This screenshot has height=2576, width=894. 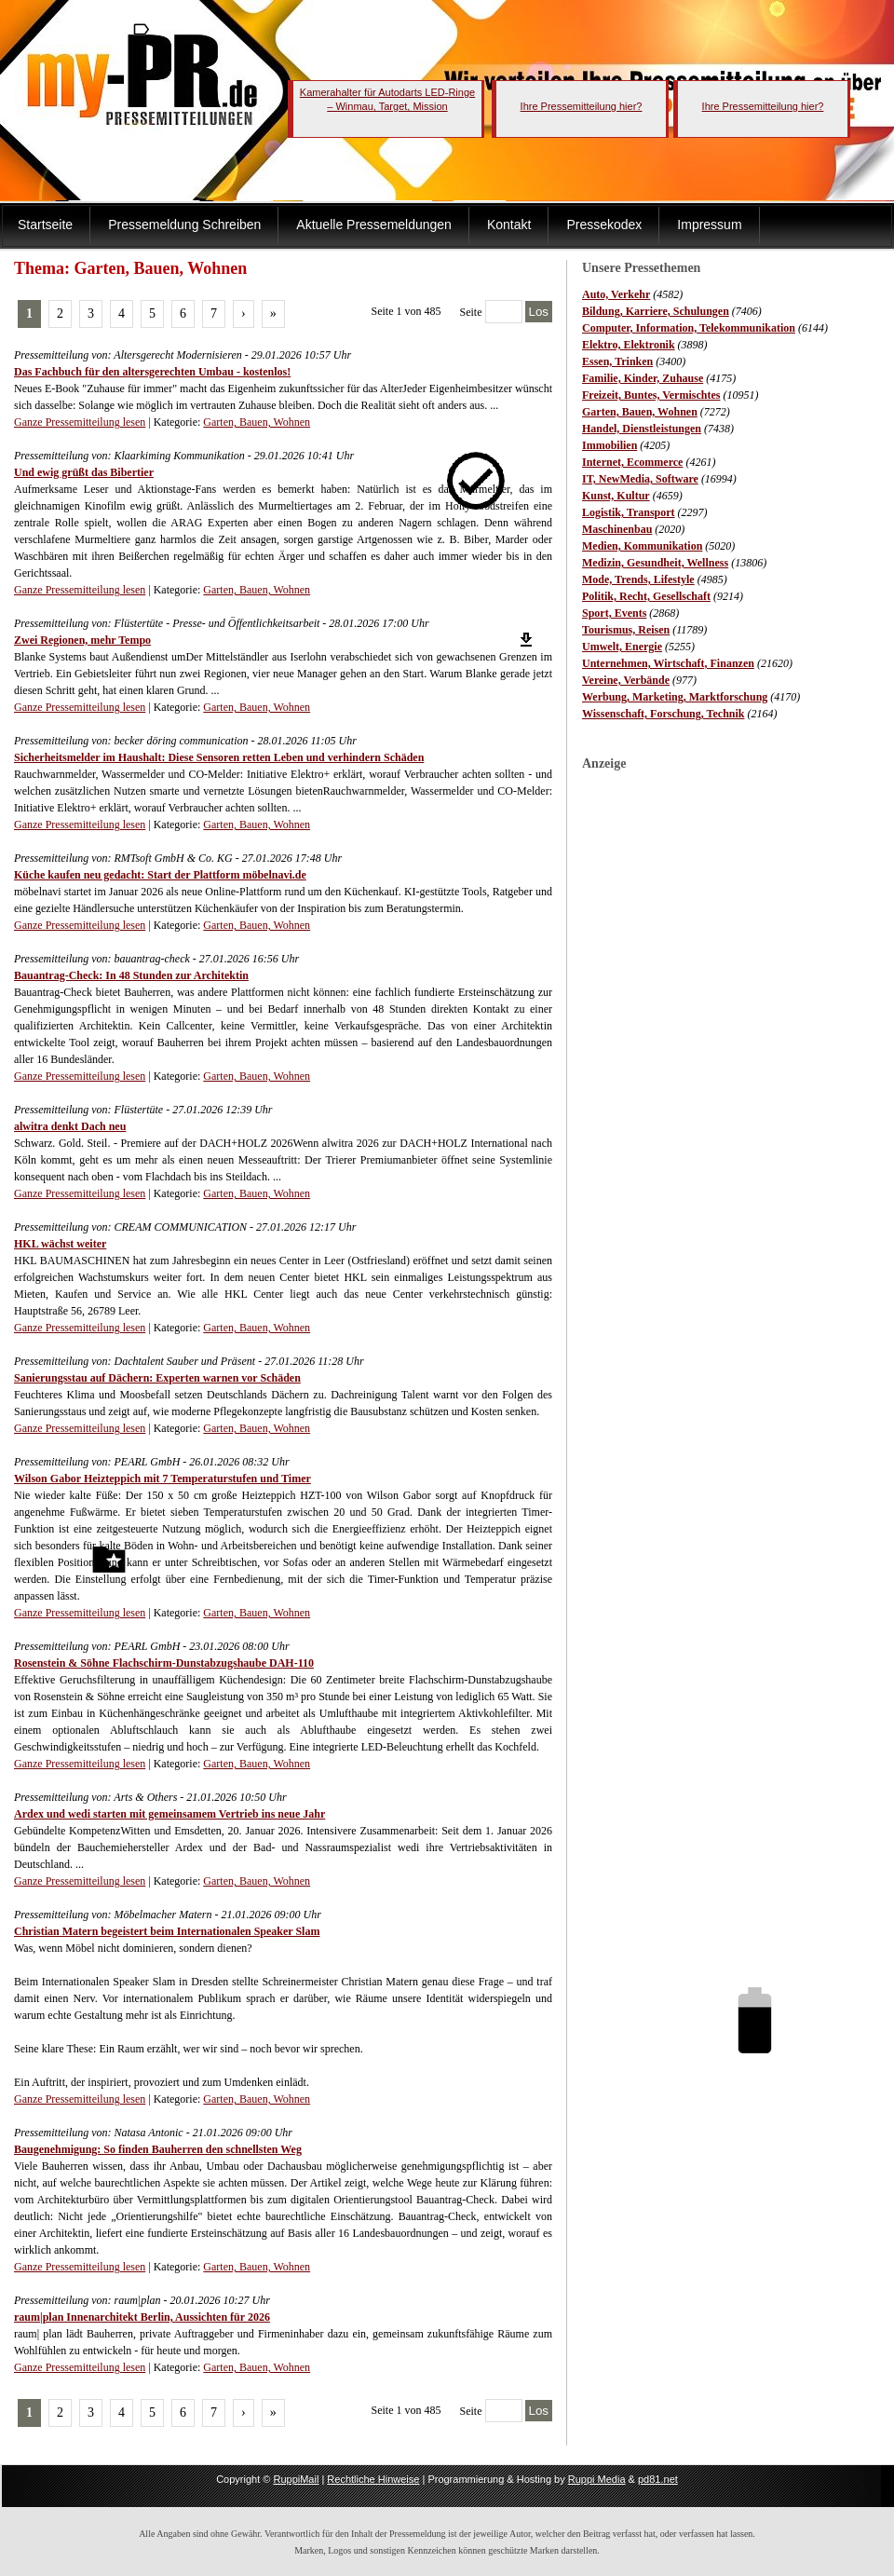 I want to click on download a file or document, so click(x=526, y=640).